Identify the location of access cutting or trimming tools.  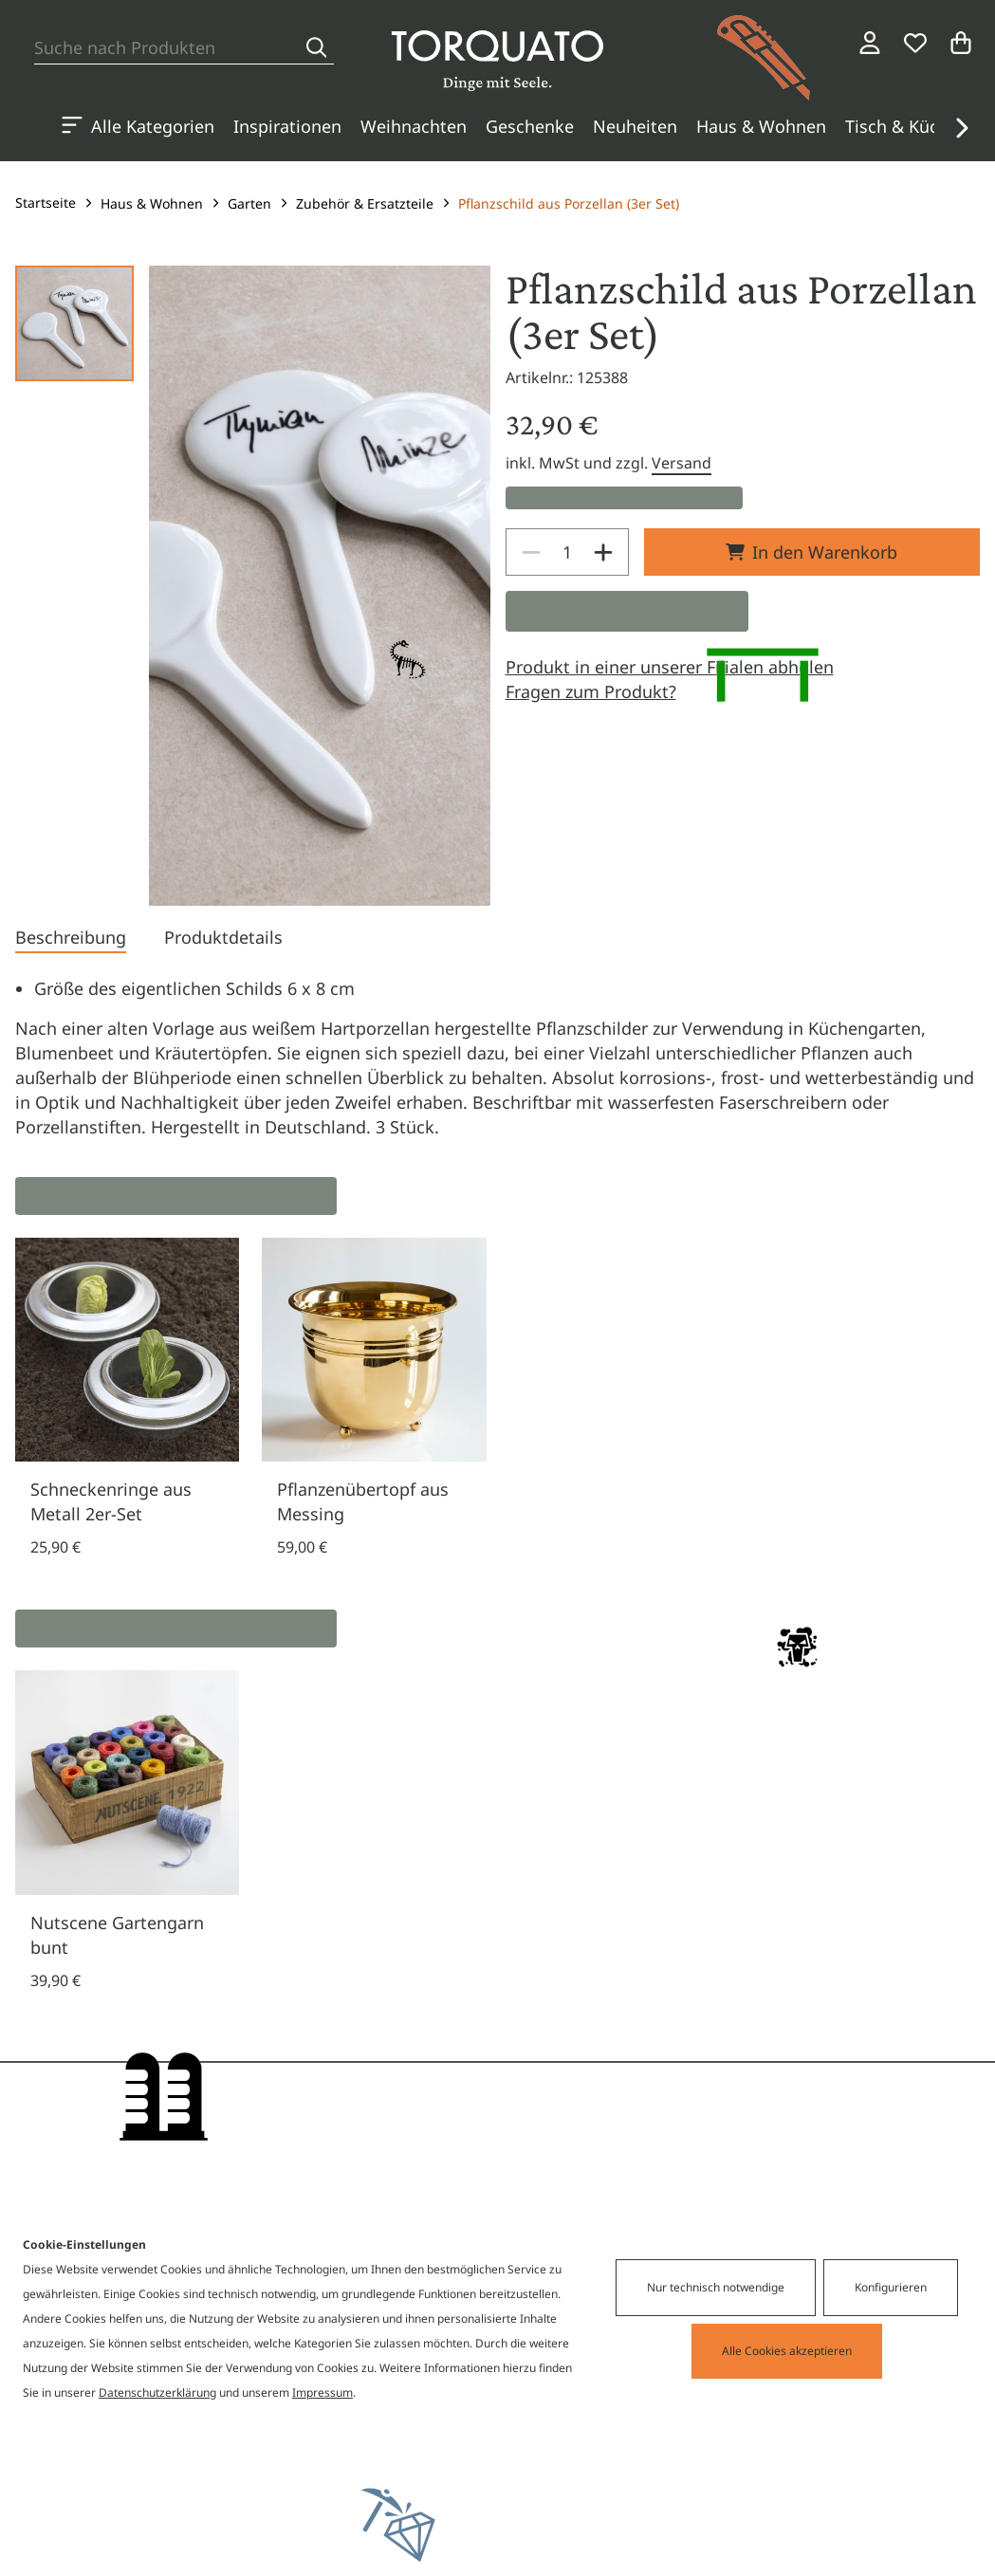
(764, 58).